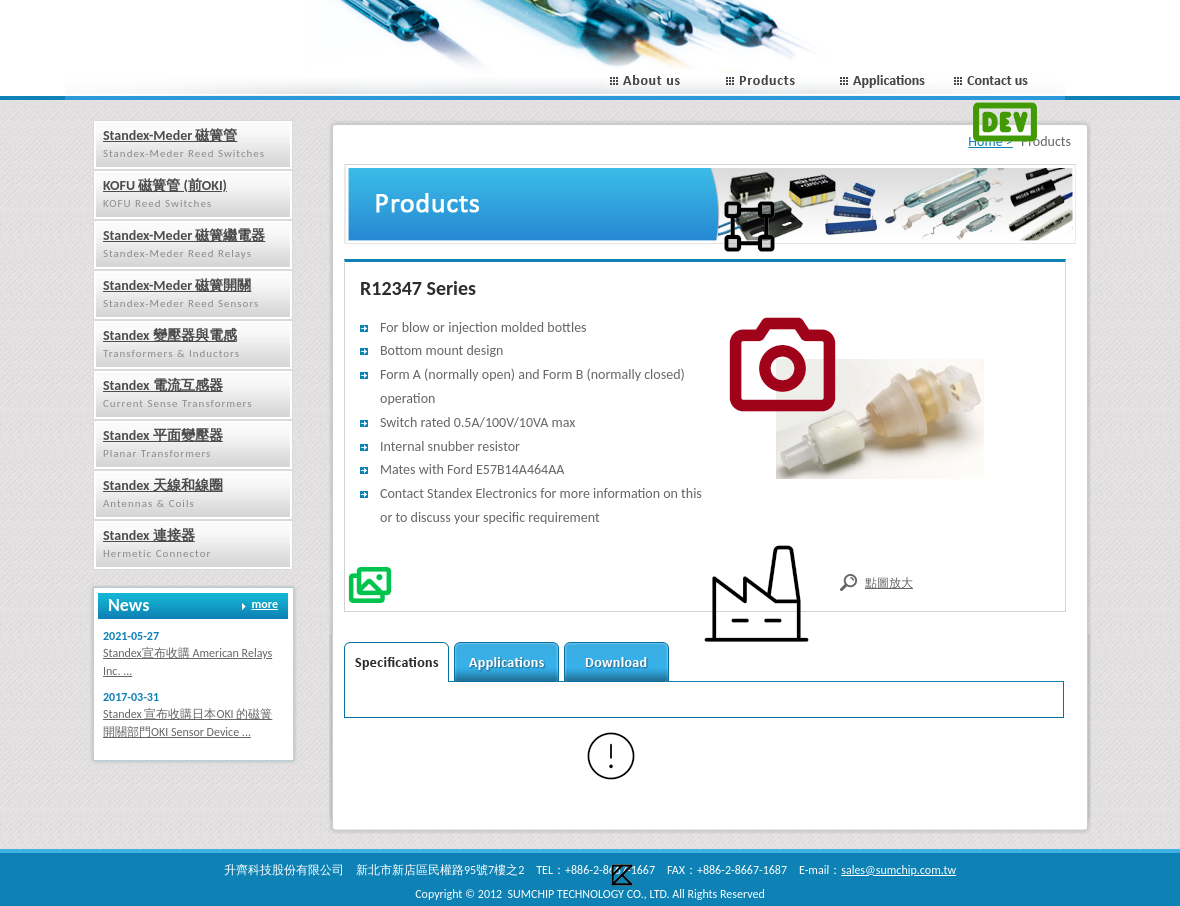  Describe the element at coordinates (749, 226) in the screenshot. I see `adjust selection boundaries` at that location.